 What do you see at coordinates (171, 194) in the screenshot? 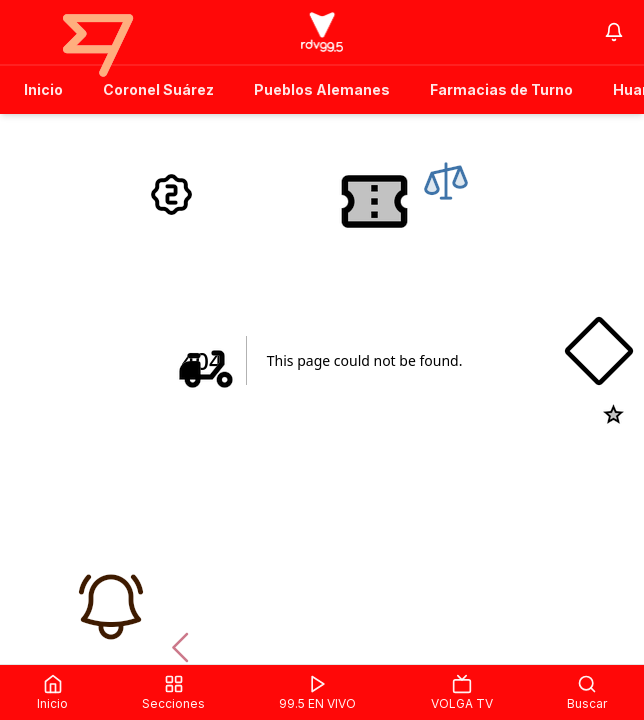
I see `indicates second place or runner-up status` at bounding box center [171, 194].